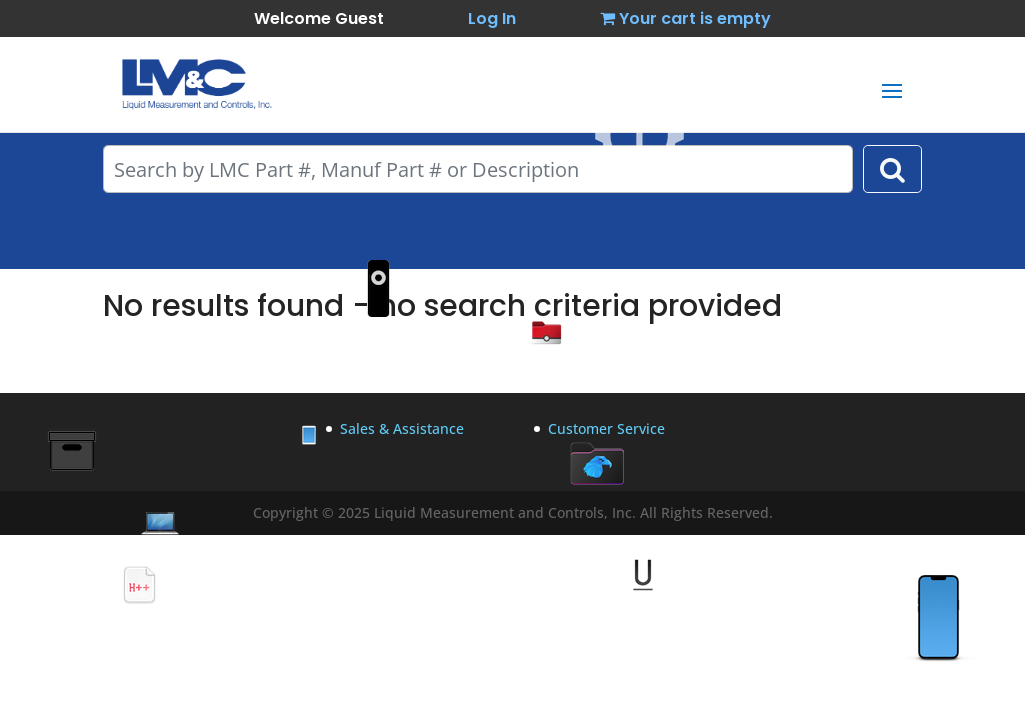  I want to click on iPad Air 2 device with cellular connectivity, so click(309, 435).